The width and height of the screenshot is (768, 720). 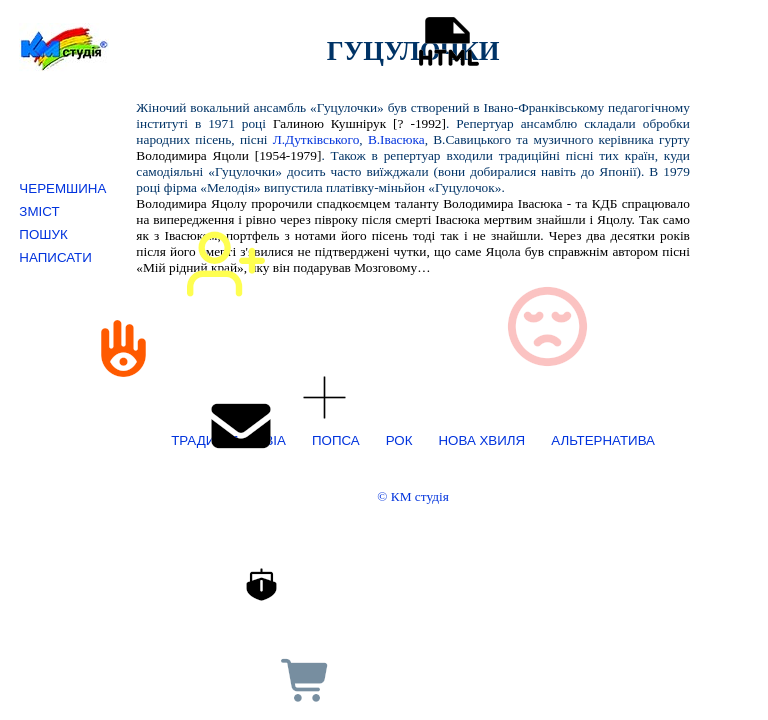 I want to click on open your inbox, so click(x=241, y=426).